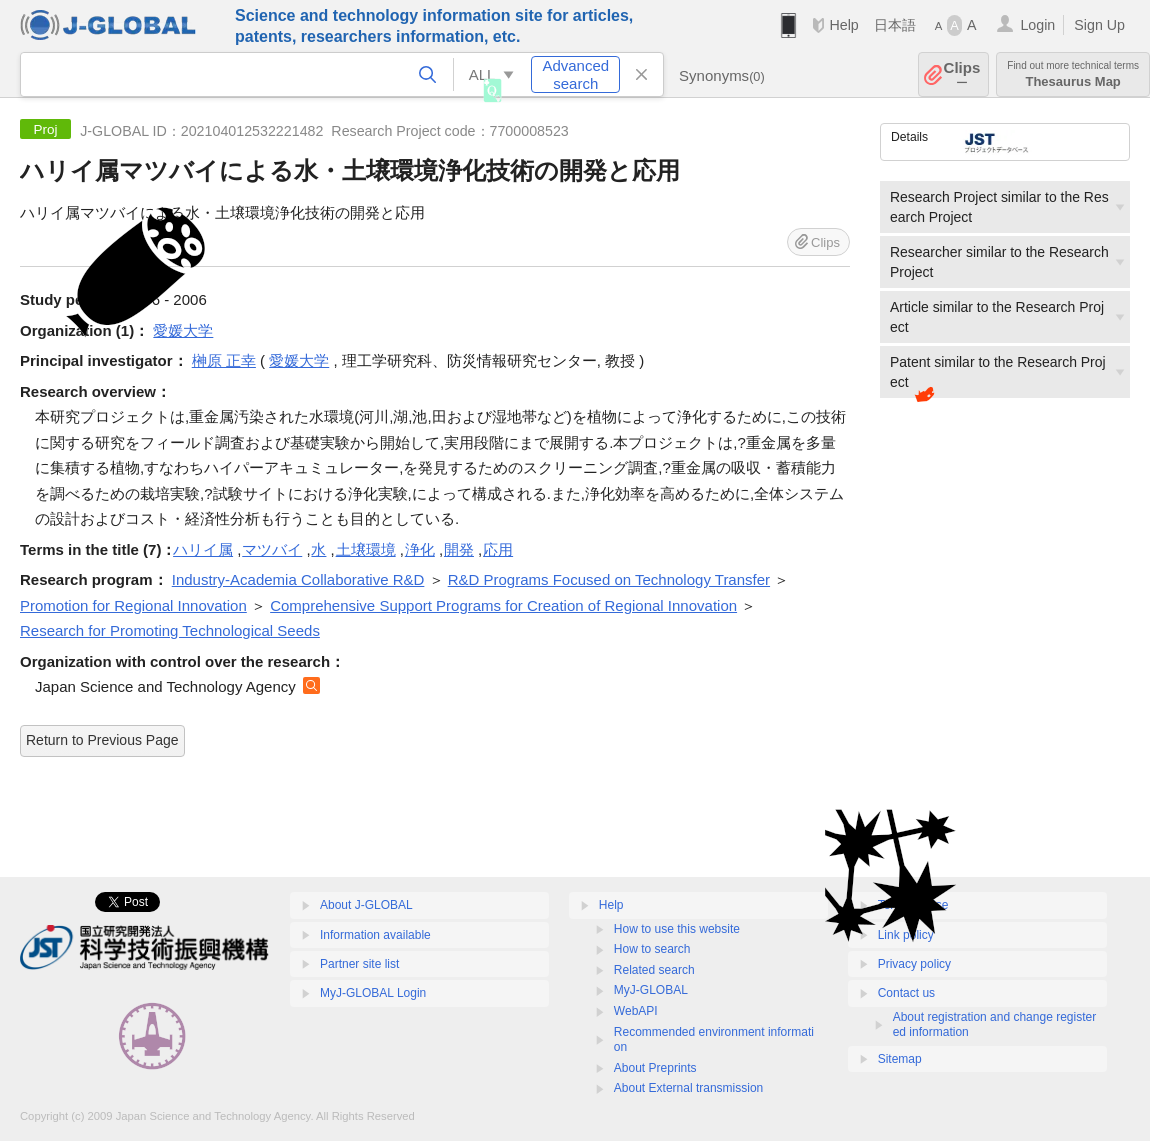  I want to click on target lock or tracking indicator, so click(152, 1036).